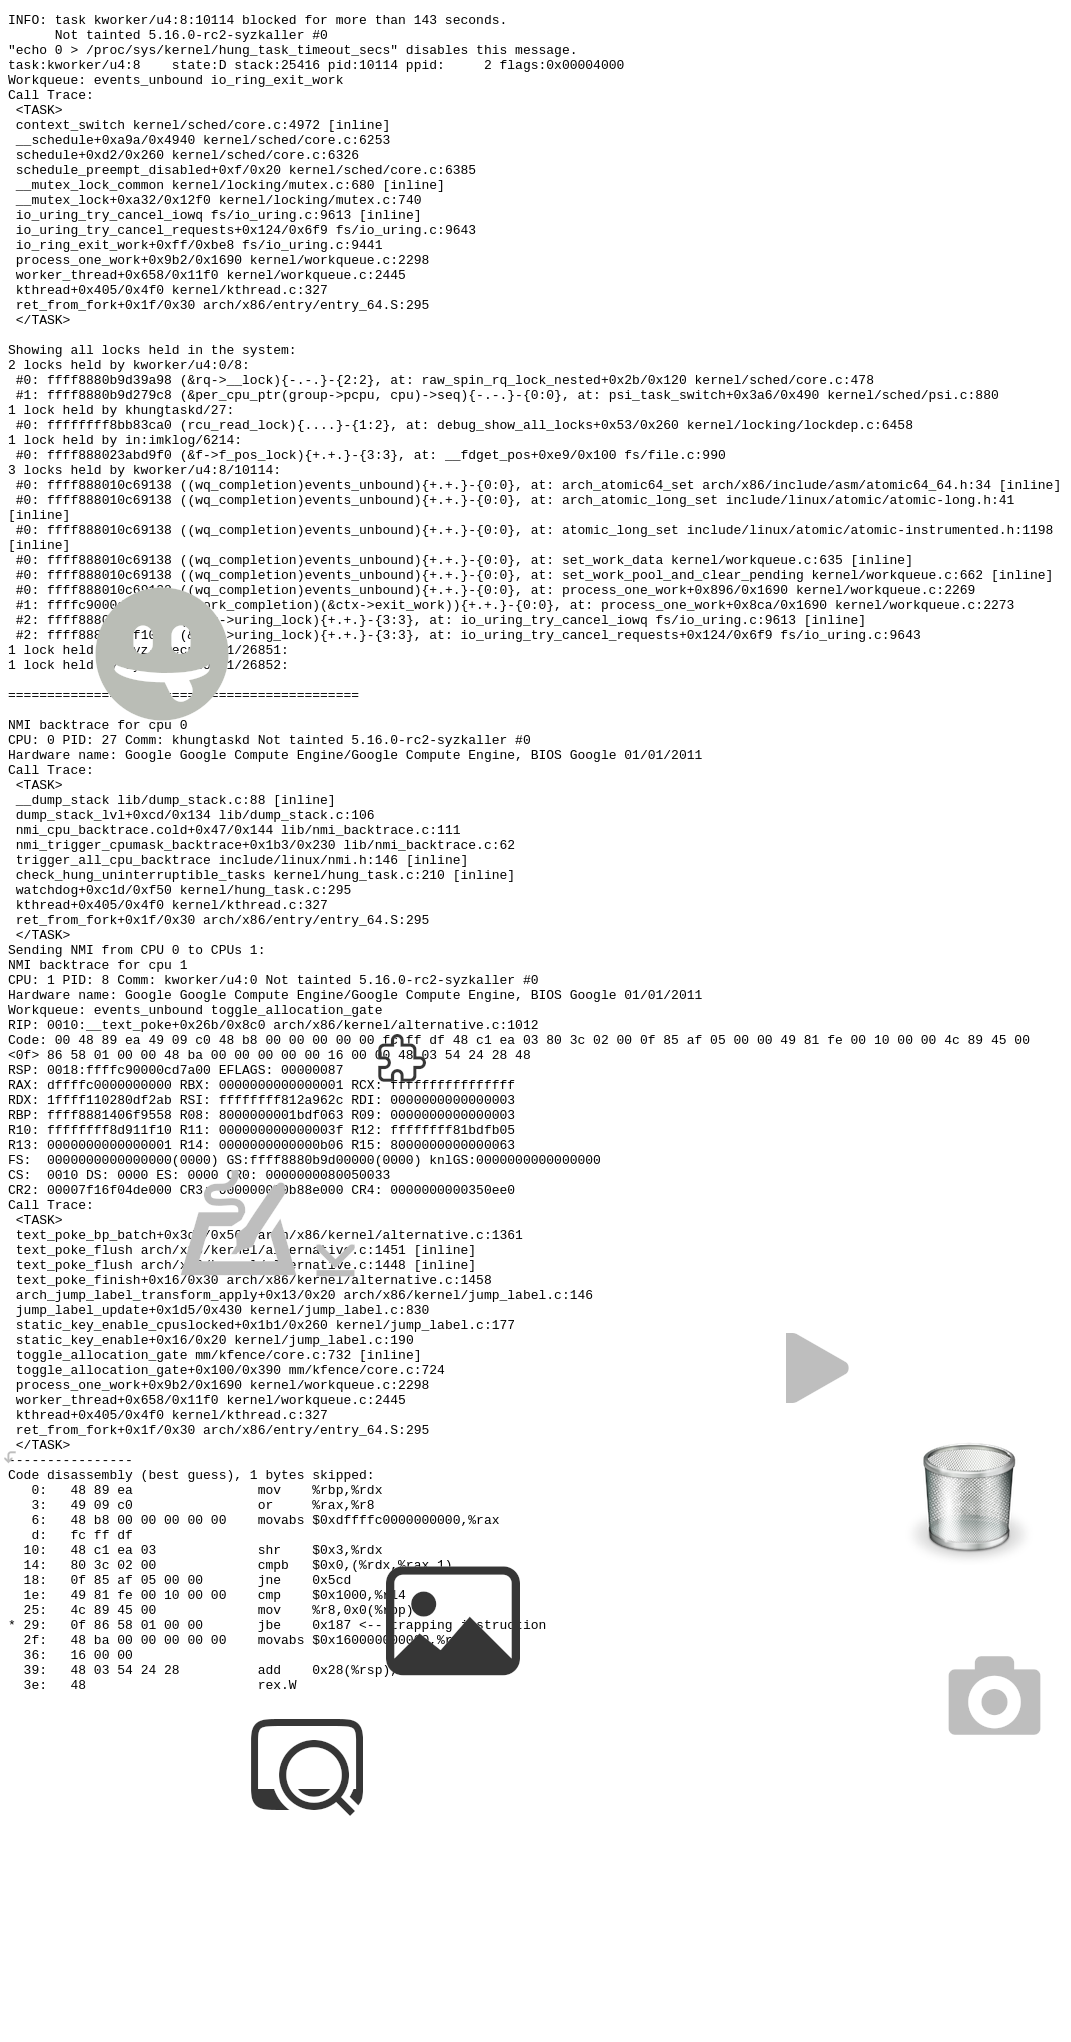 This screenshot has width=1071, height=2042. What do you see at coordinates (453, 1625) in the screenshot?
I see `open photo viewer application` at bounding box center [453, 1625].